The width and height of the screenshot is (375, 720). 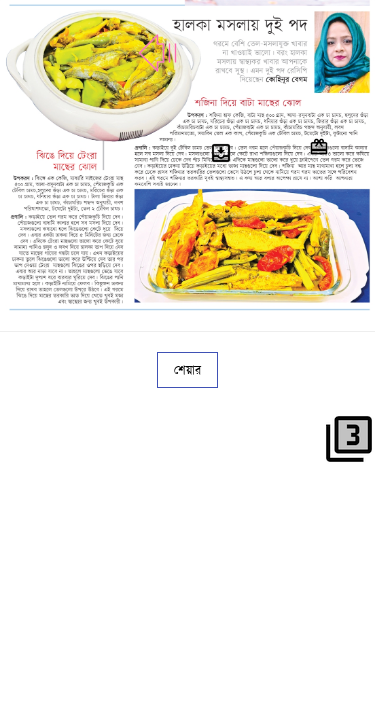 I want to click on move message to inbox, so click(x=221, y=153).